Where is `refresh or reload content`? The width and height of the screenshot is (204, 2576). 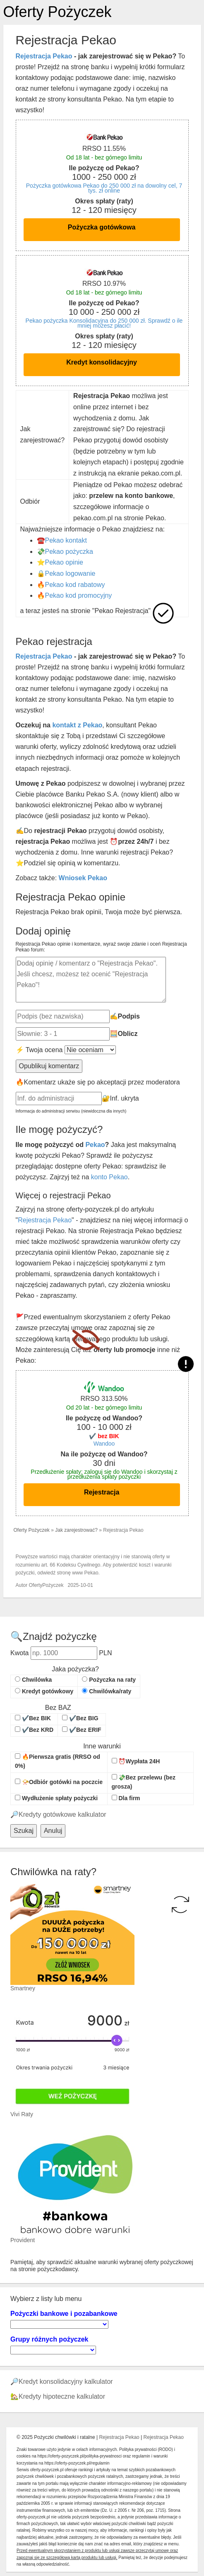
refresh or reload content is located at coordinates (180, 1905).